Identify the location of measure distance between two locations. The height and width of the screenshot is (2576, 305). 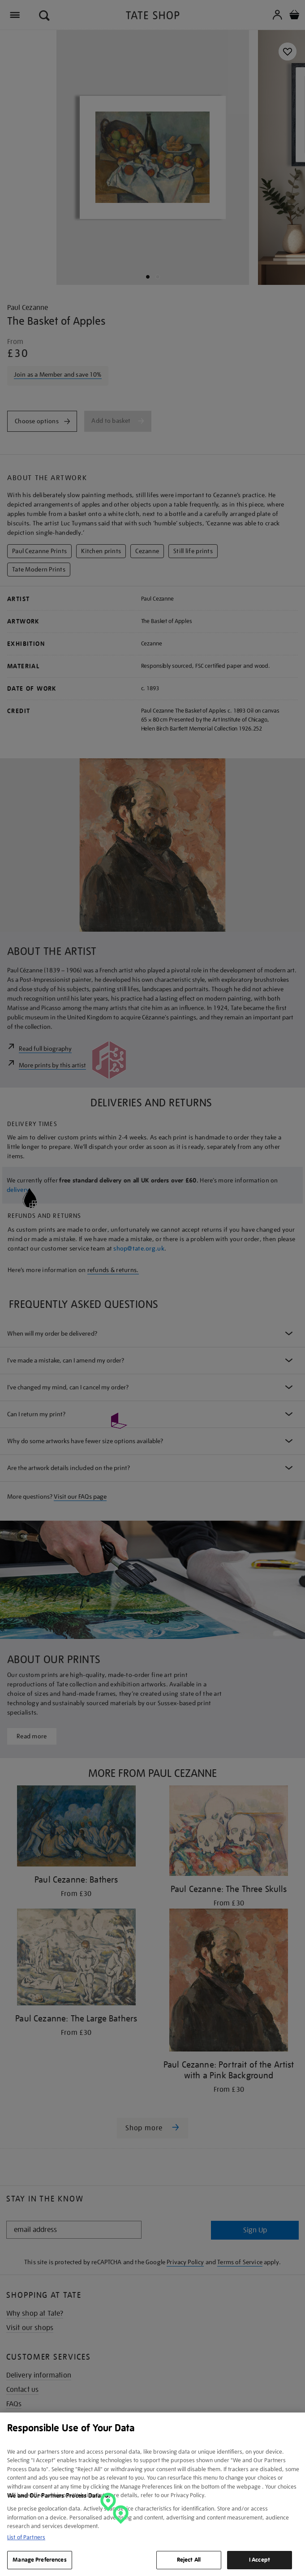
(114, 2508).